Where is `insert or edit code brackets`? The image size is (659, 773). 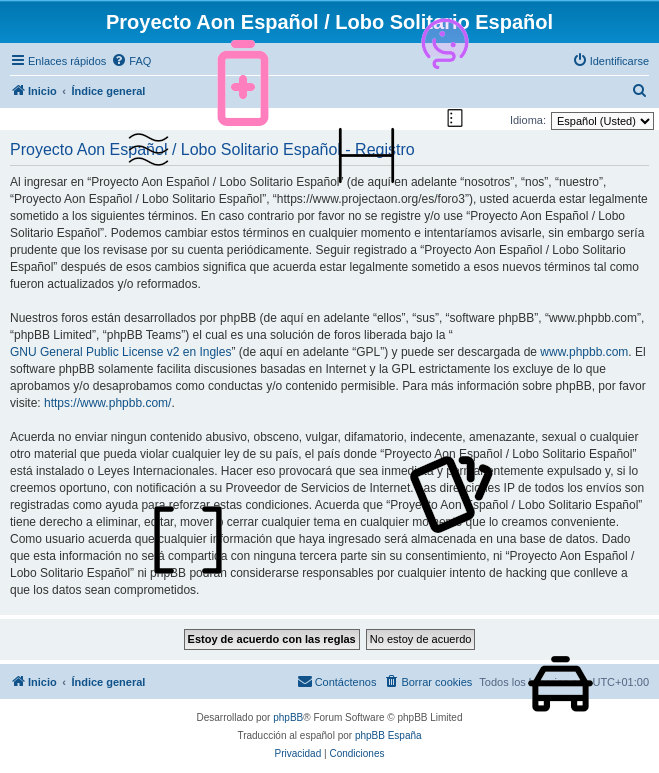
insert or edit code brackets is located at coordinates (188, 540).